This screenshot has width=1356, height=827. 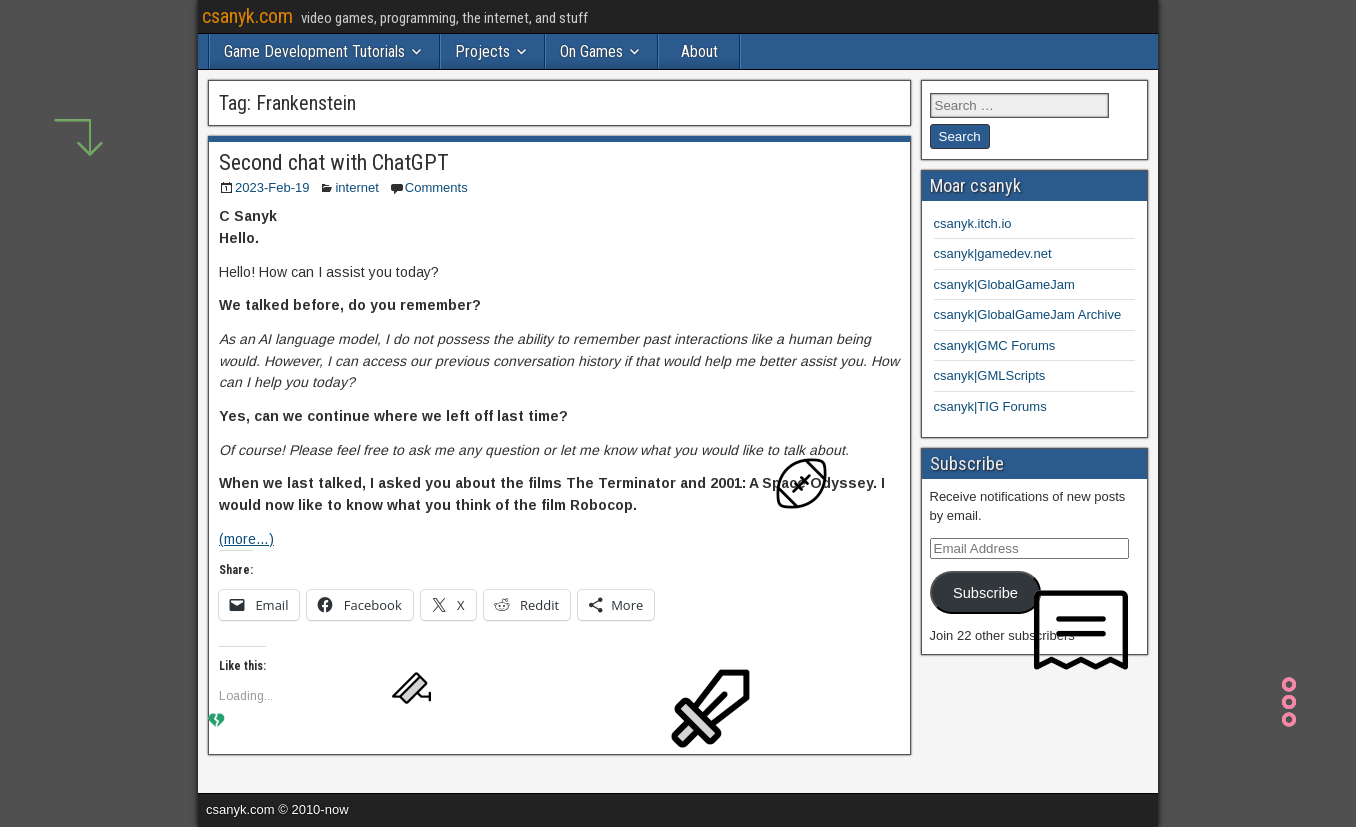 What do you see at coordinates (411, 690) in the screenshot?
I see `access security camera settings` at bounding box center [411, 690].